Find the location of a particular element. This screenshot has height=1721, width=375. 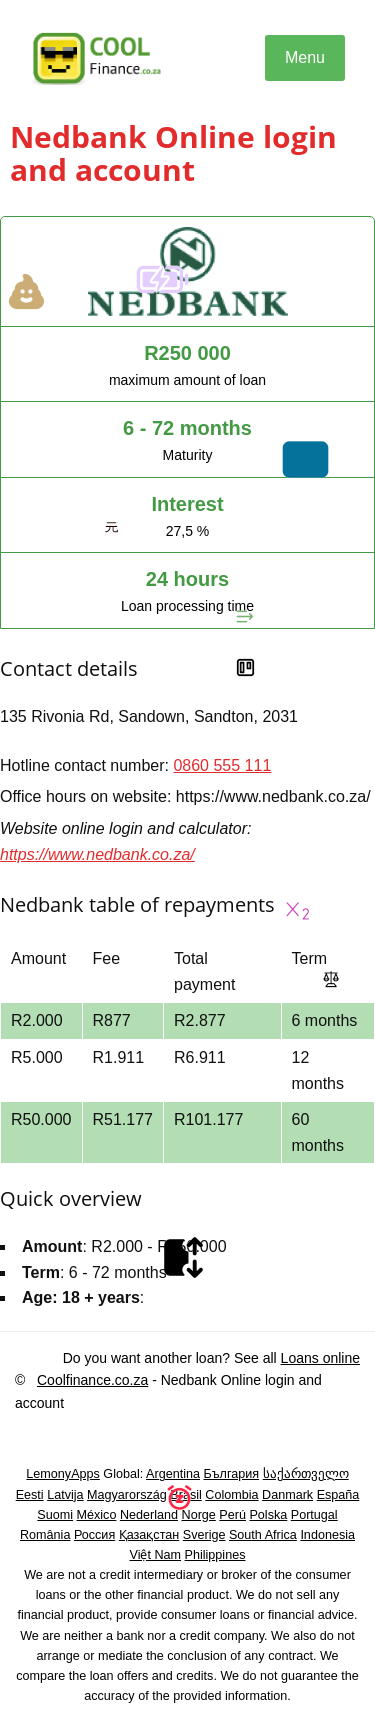

a placeholder or container element is located at coordinates (305, 459).